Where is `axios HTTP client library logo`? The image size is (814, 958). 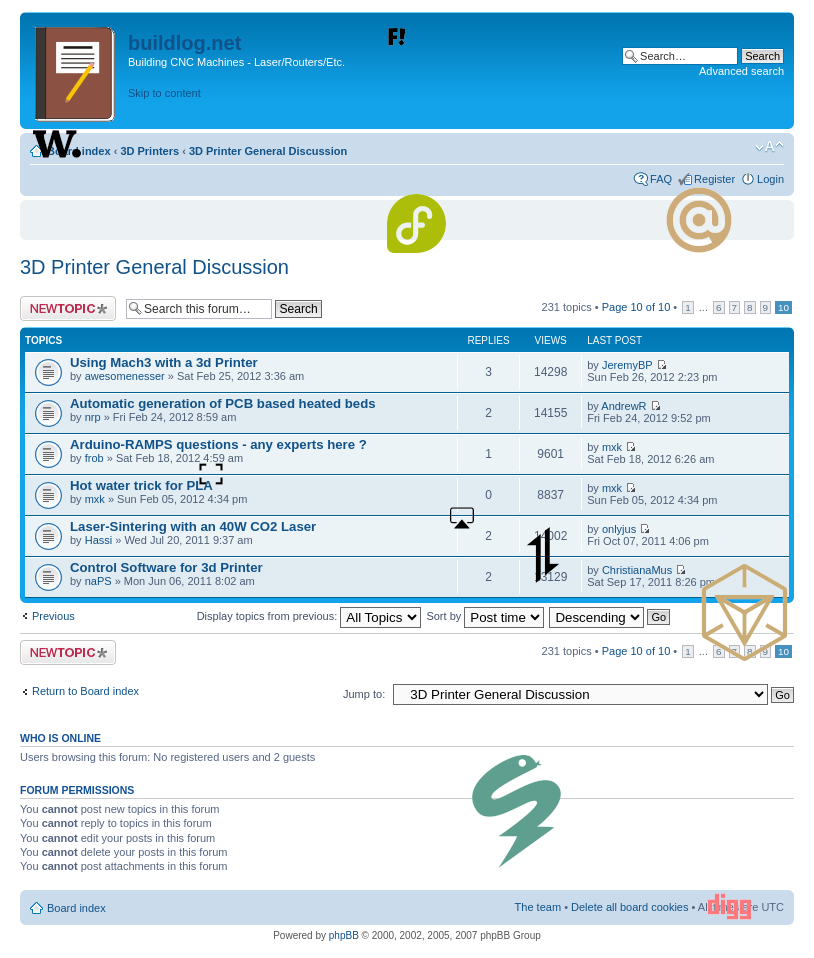
axios HTTP client library logo is located at coordinates (543, 555).